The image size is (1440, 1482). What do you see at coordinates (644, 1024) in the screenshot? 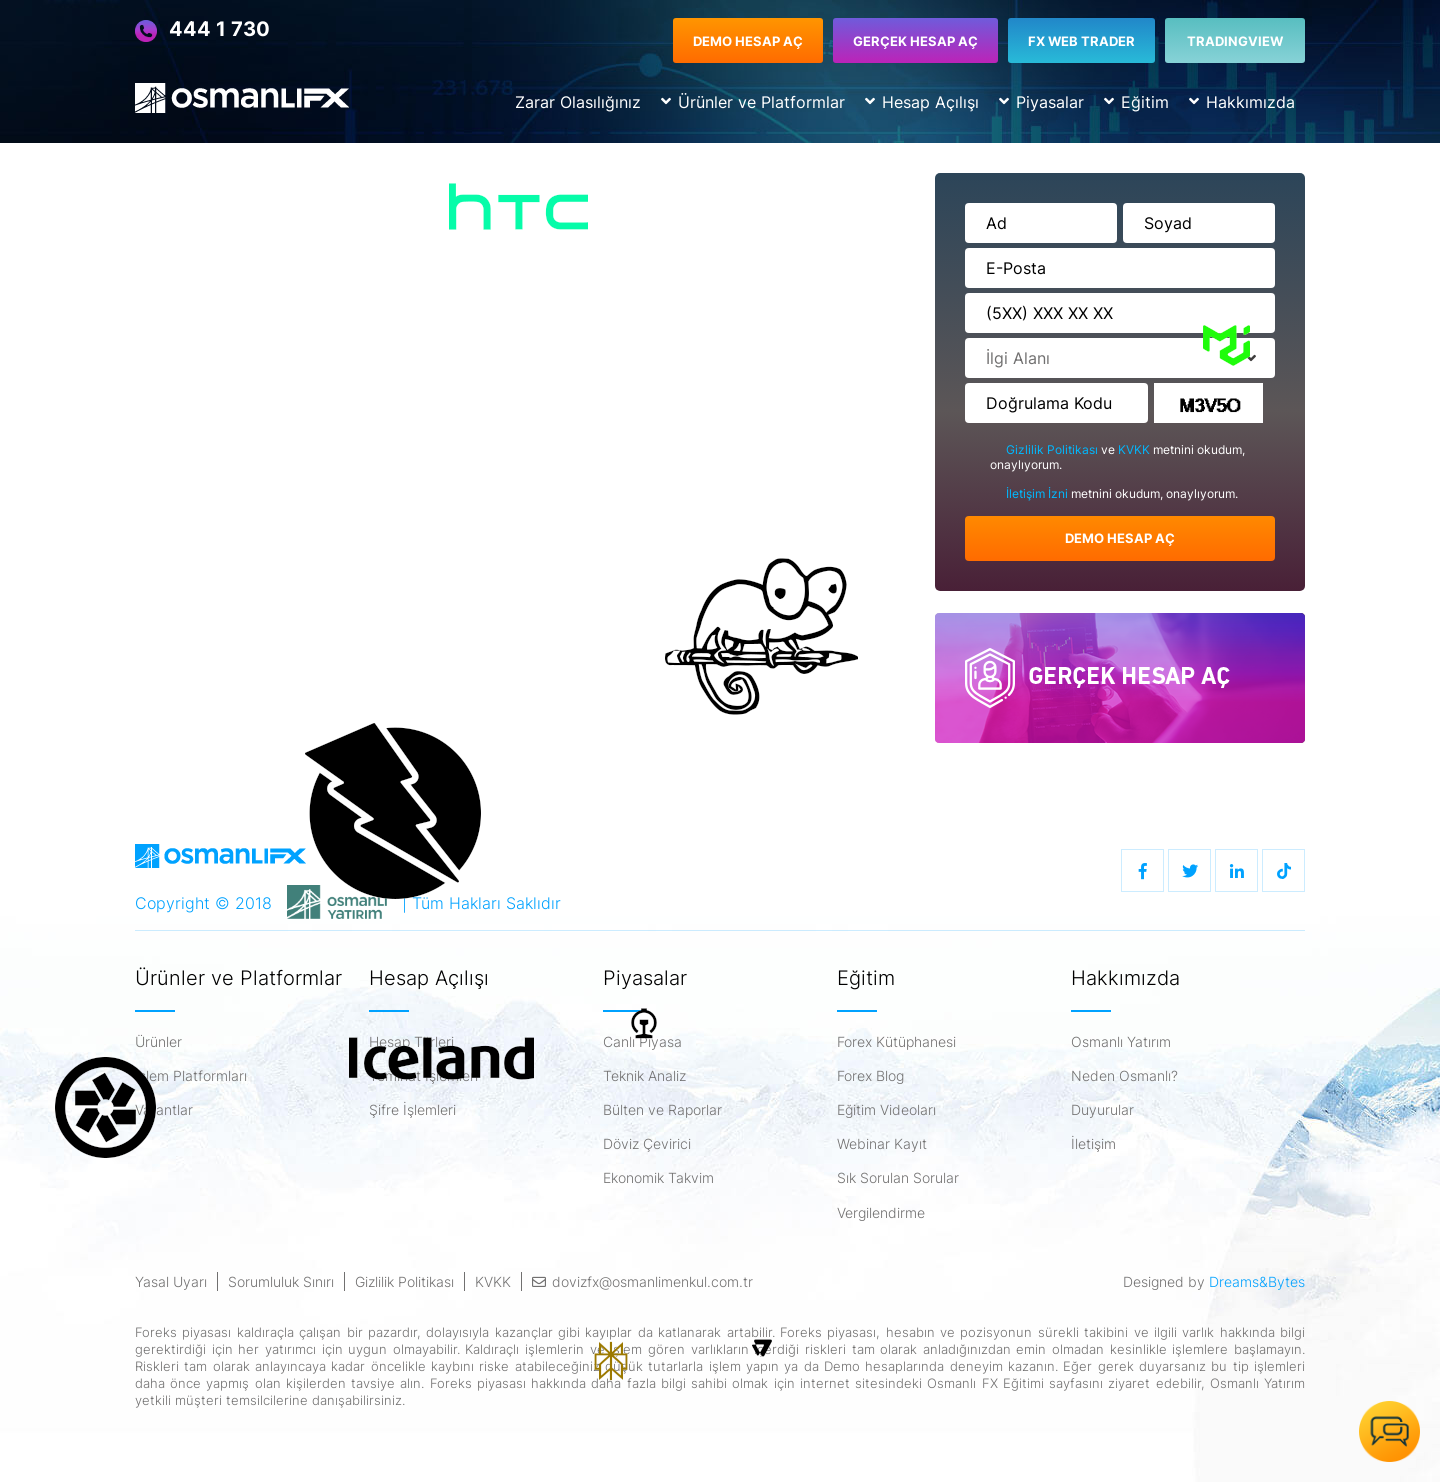
I see `china railway logo` at bounding box center [644, 1024].